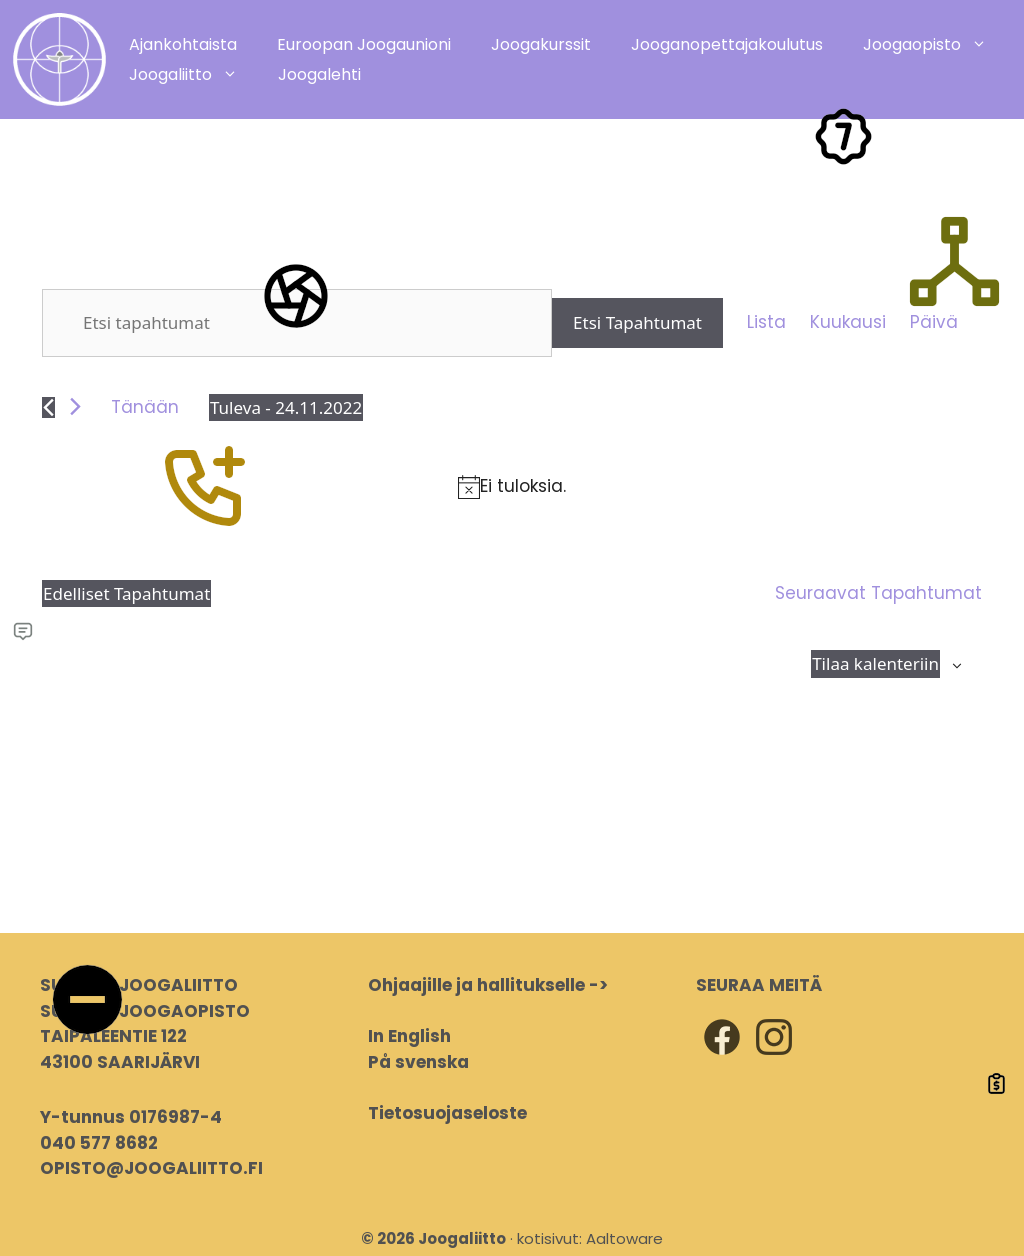 The height and width of the screenshot is (1256, 1024). I want to click on indicates rank or position number 7, so click(843, 136).